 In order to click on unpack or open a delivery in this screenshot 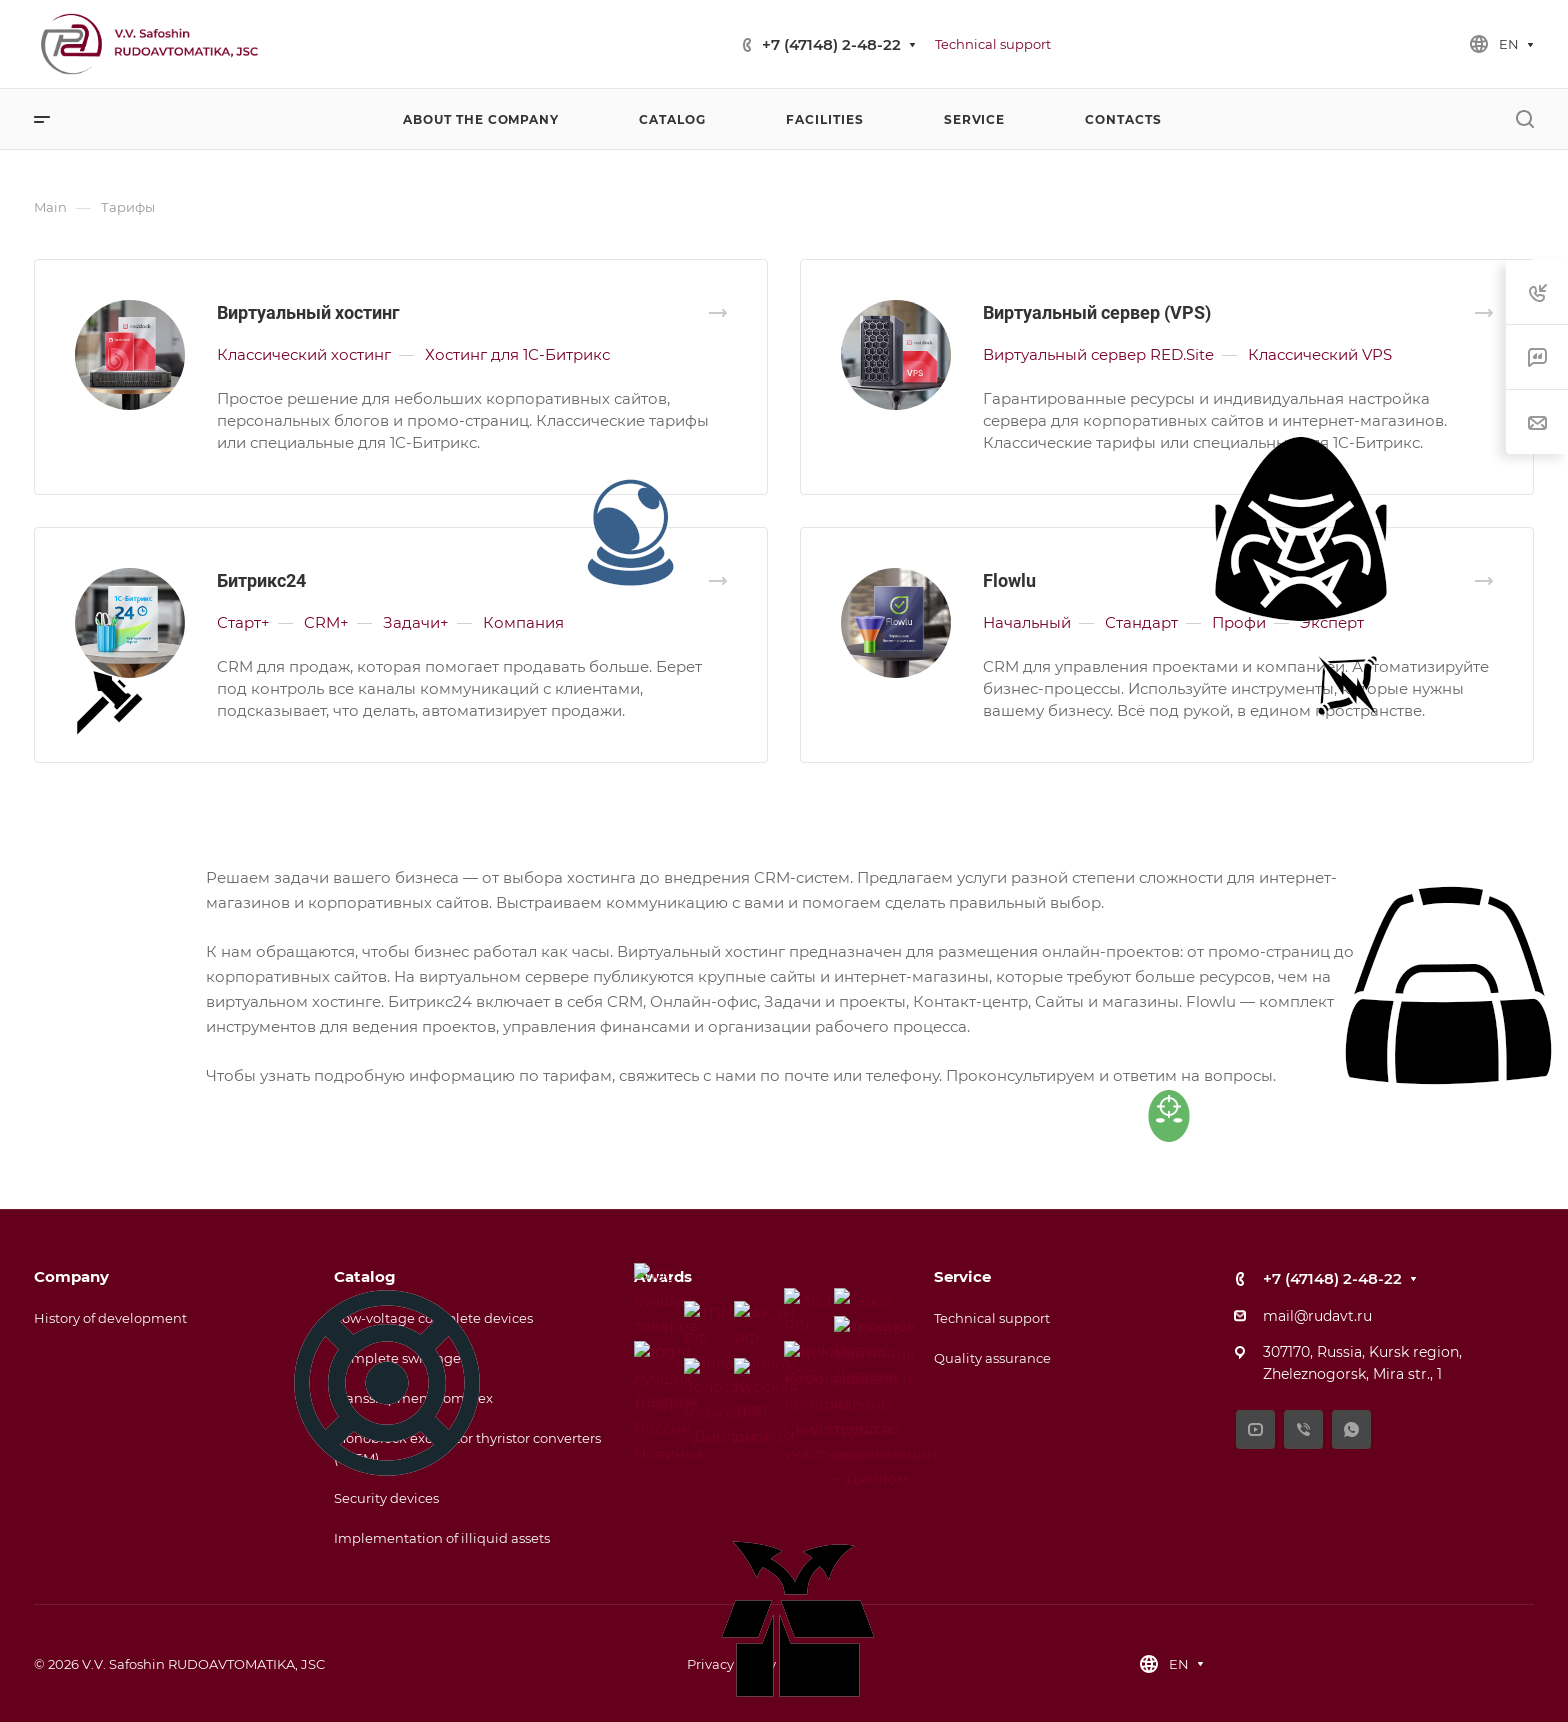, I will do `click(798, 1619)`.